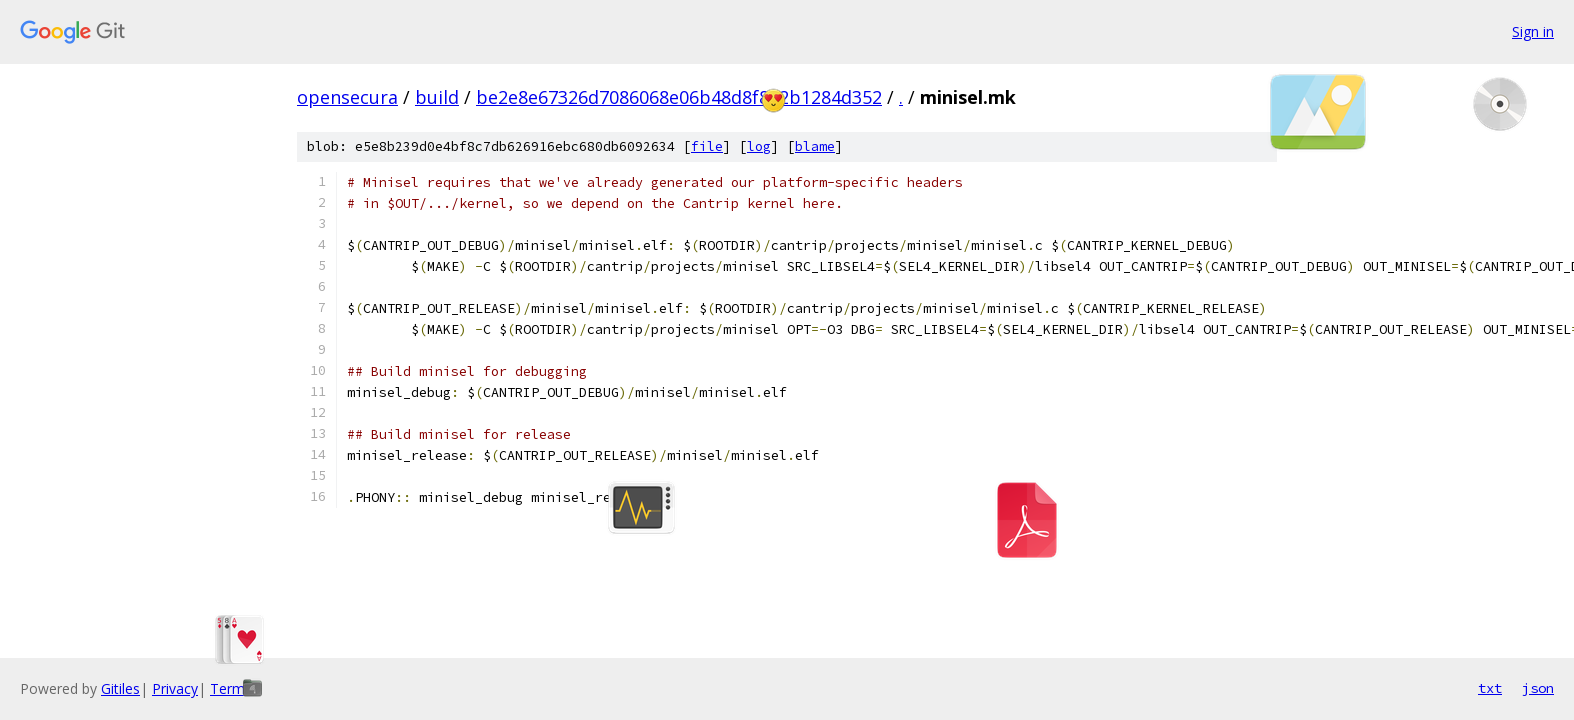 The width and height of the screenshot is (1574, 720). What do you see at coordinates (1318, 112) in the screenshot?
I see `open photo management app` at bounding box center [1318, 112].